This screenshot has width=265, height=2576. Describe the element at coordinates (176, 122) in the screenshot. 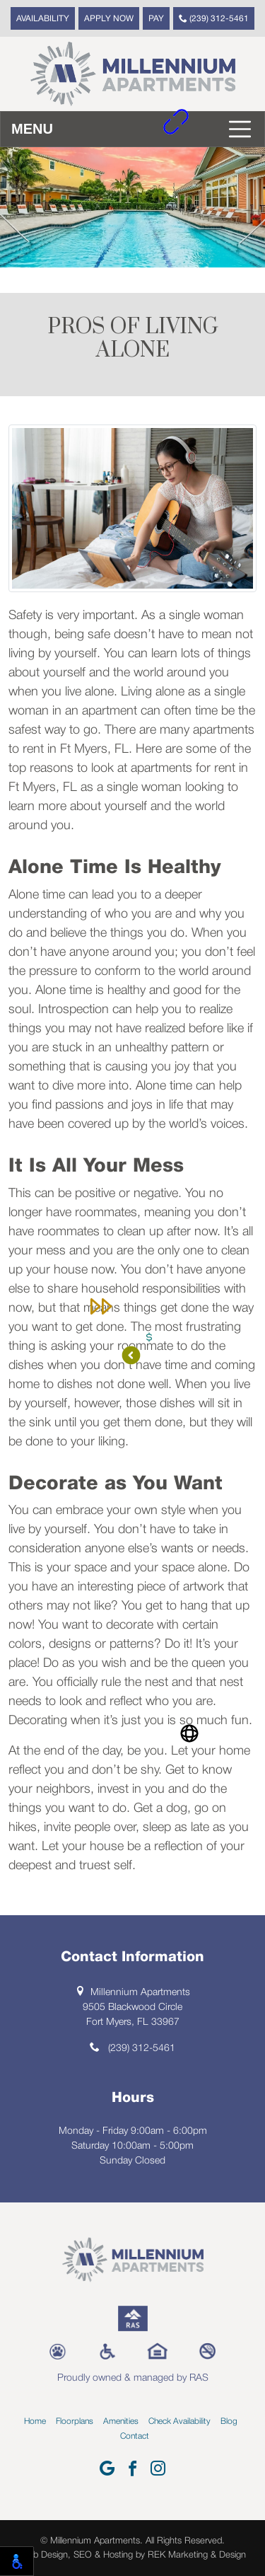

I see `unlink or disconnect a connected item` at that location.